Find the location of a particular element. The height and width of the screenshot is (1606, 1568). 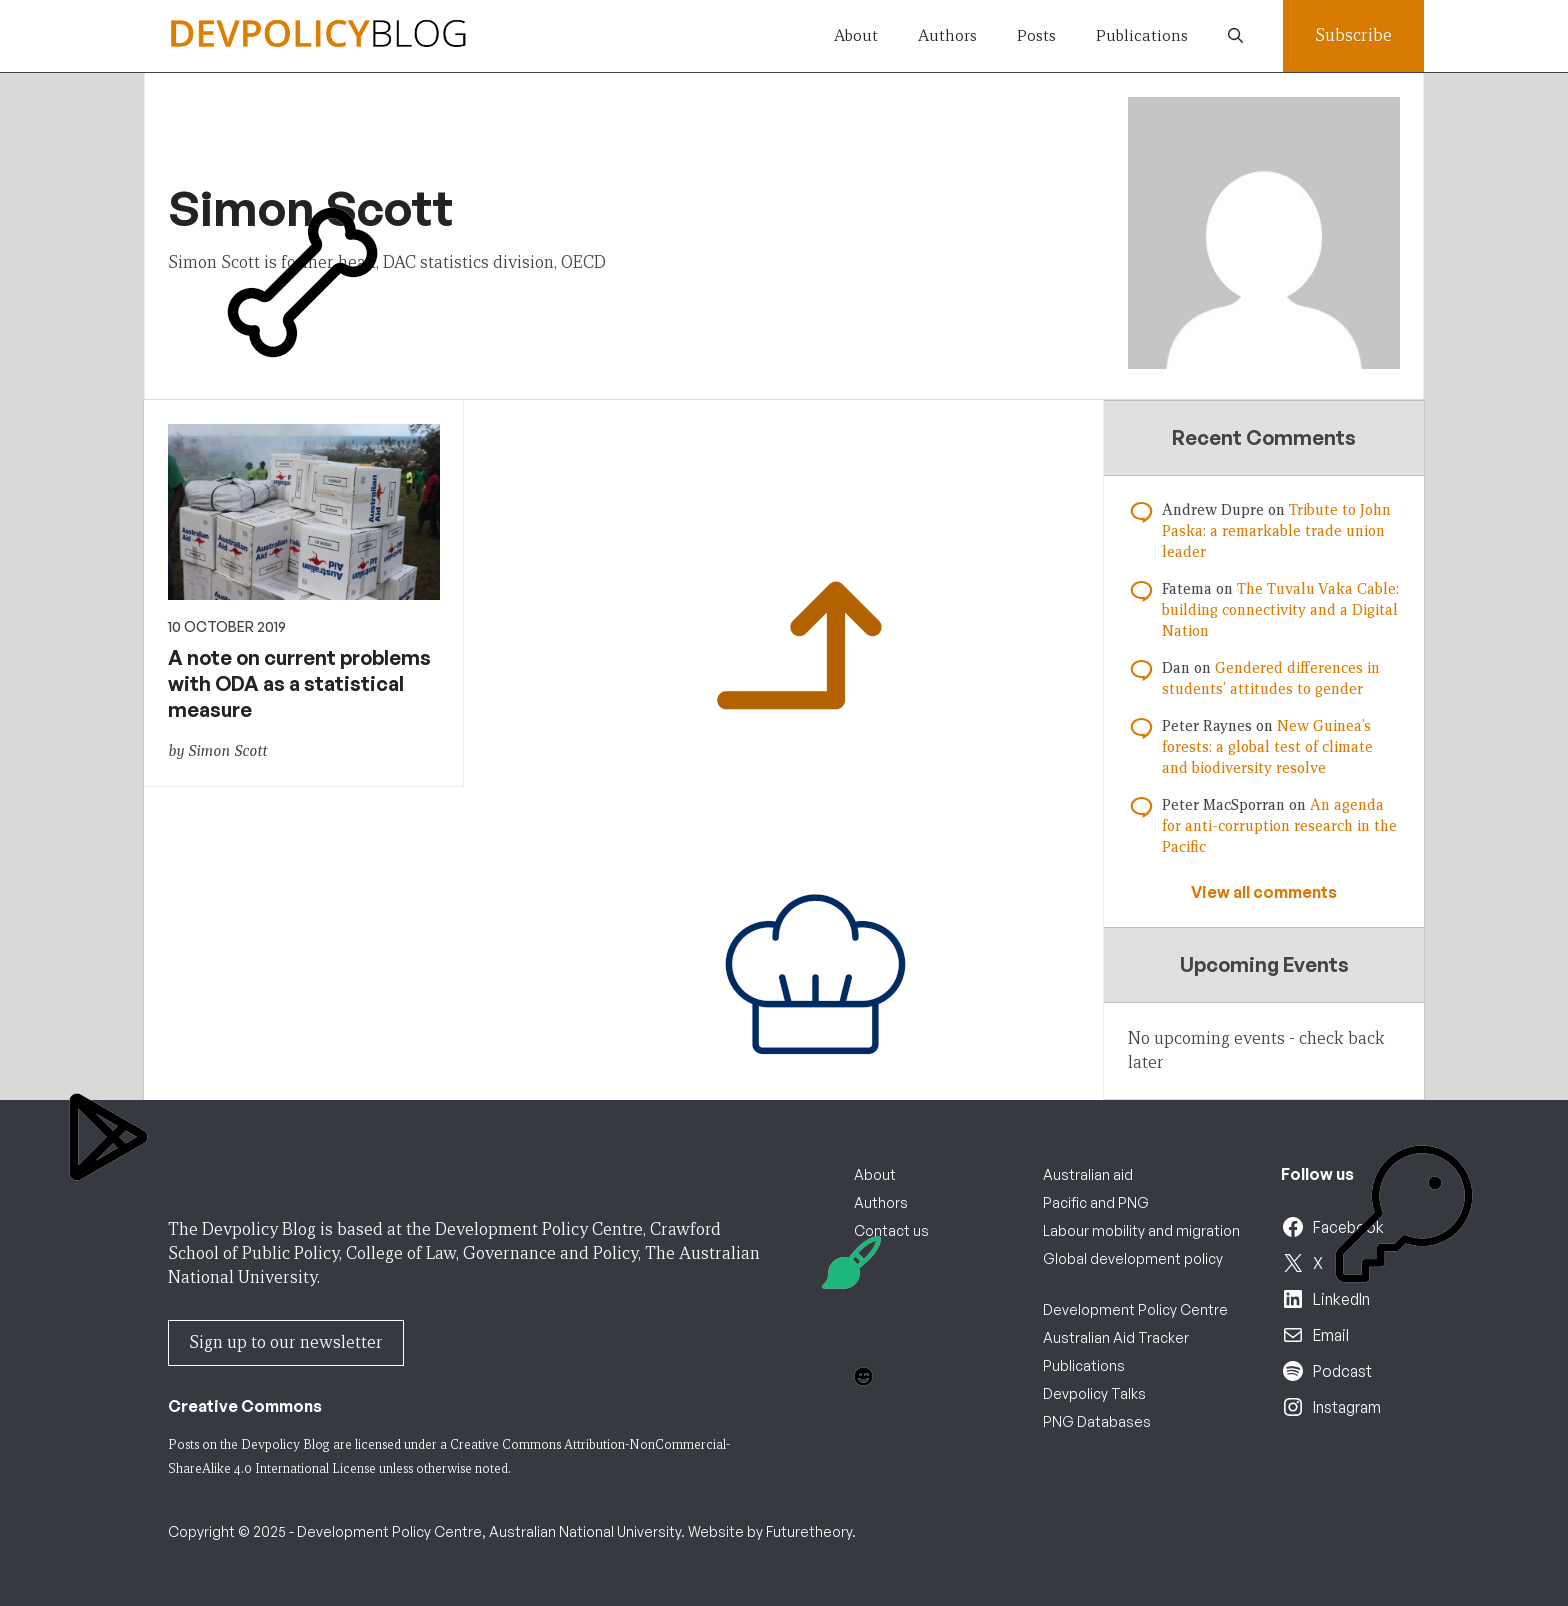

add a playful or winking emoji reaction is located at coordinates (863, 1376).